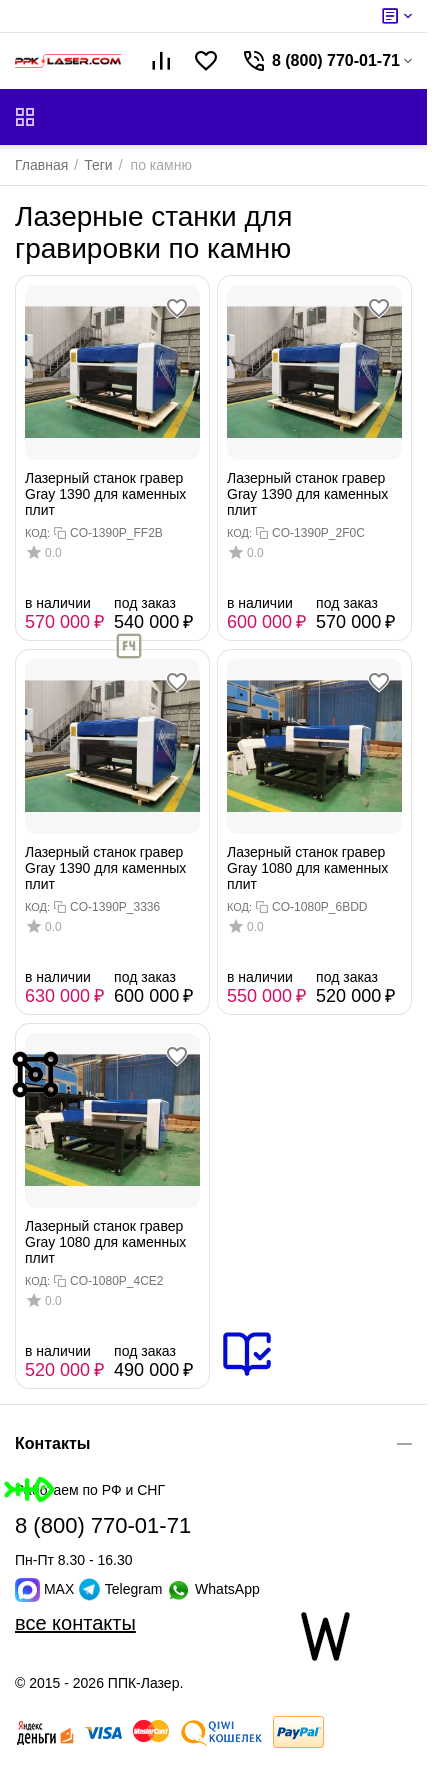 The width and height of the screenshot is (435, 1775). I want to click on press F4 keyboard shortcut, so click(129, 646).